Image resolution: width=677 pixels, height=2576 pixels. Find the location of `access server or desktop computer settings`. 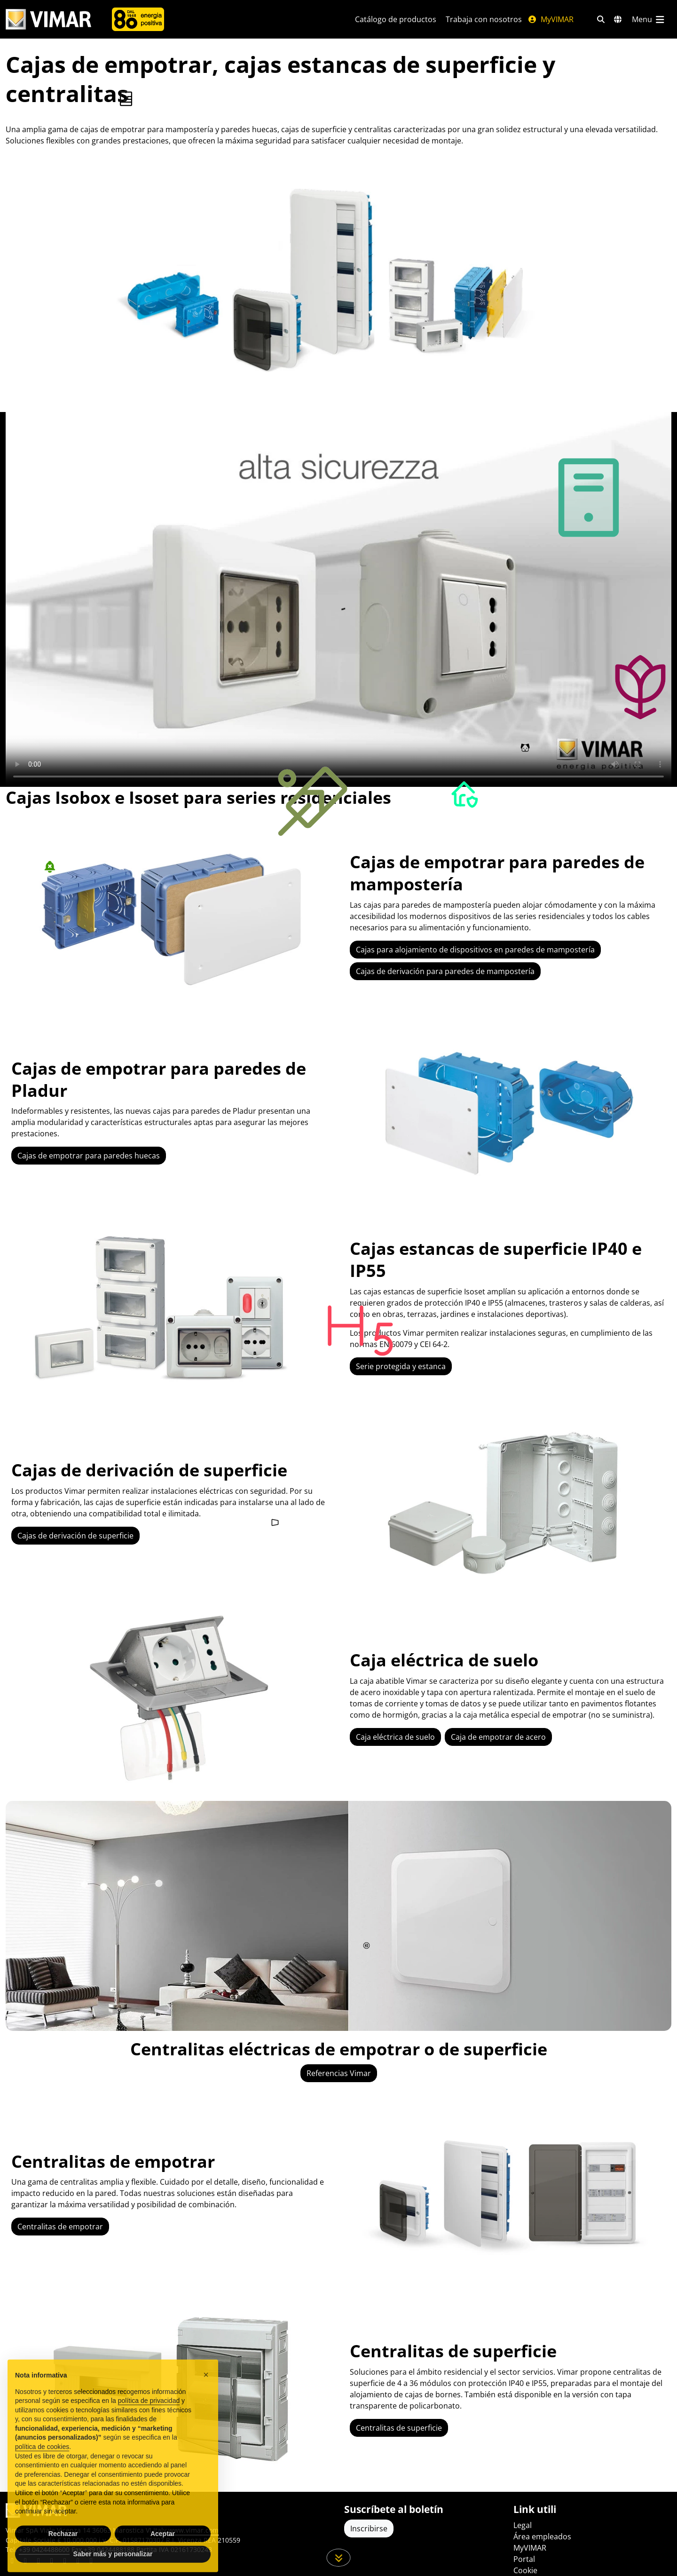

access server or desktop computer settings is located at coordinates (589, 498).